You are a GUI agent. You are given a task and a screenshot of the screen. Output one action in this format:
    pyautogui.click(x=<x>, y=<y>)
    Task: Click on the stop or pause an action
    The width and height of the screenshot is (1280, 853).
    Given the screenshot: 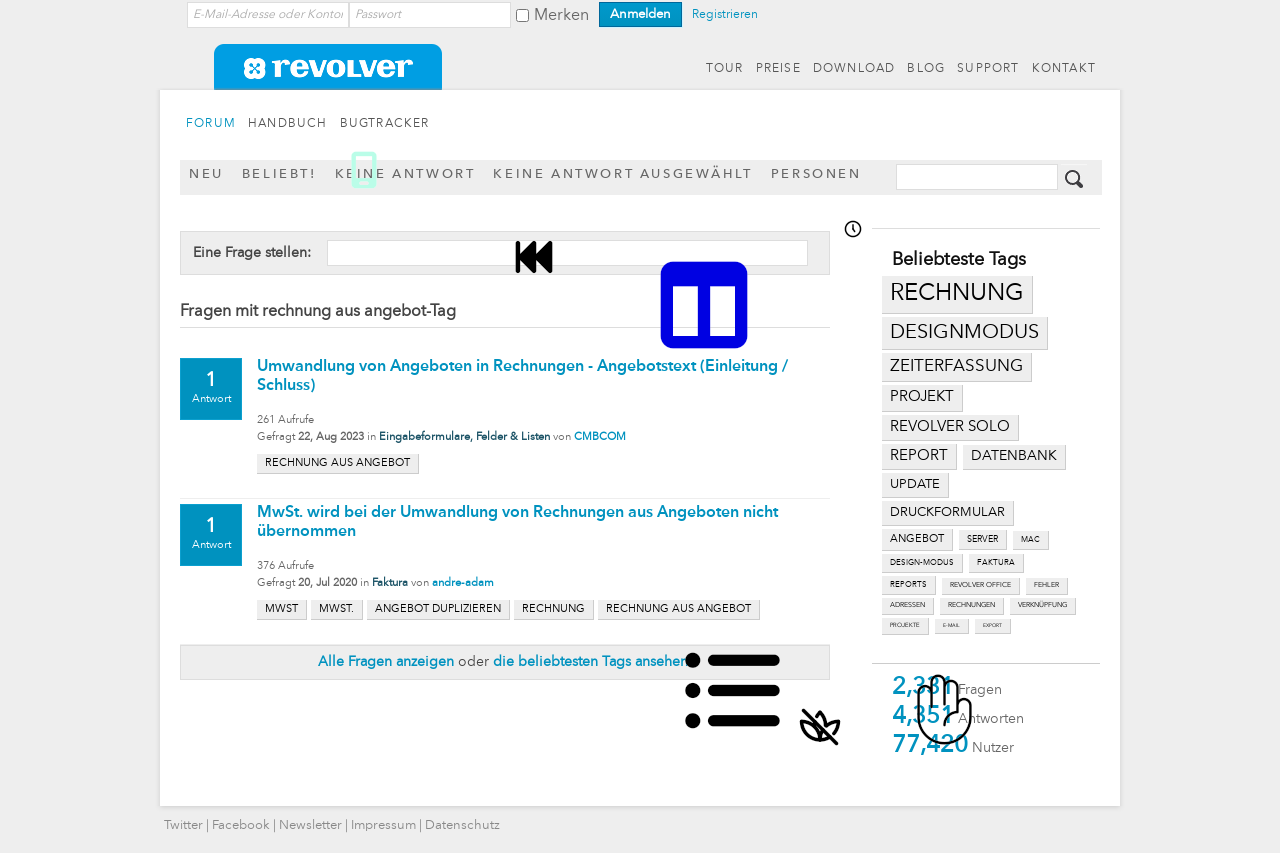 What is the action you would take?
    pyautogui.click(x=944, y=709)
    